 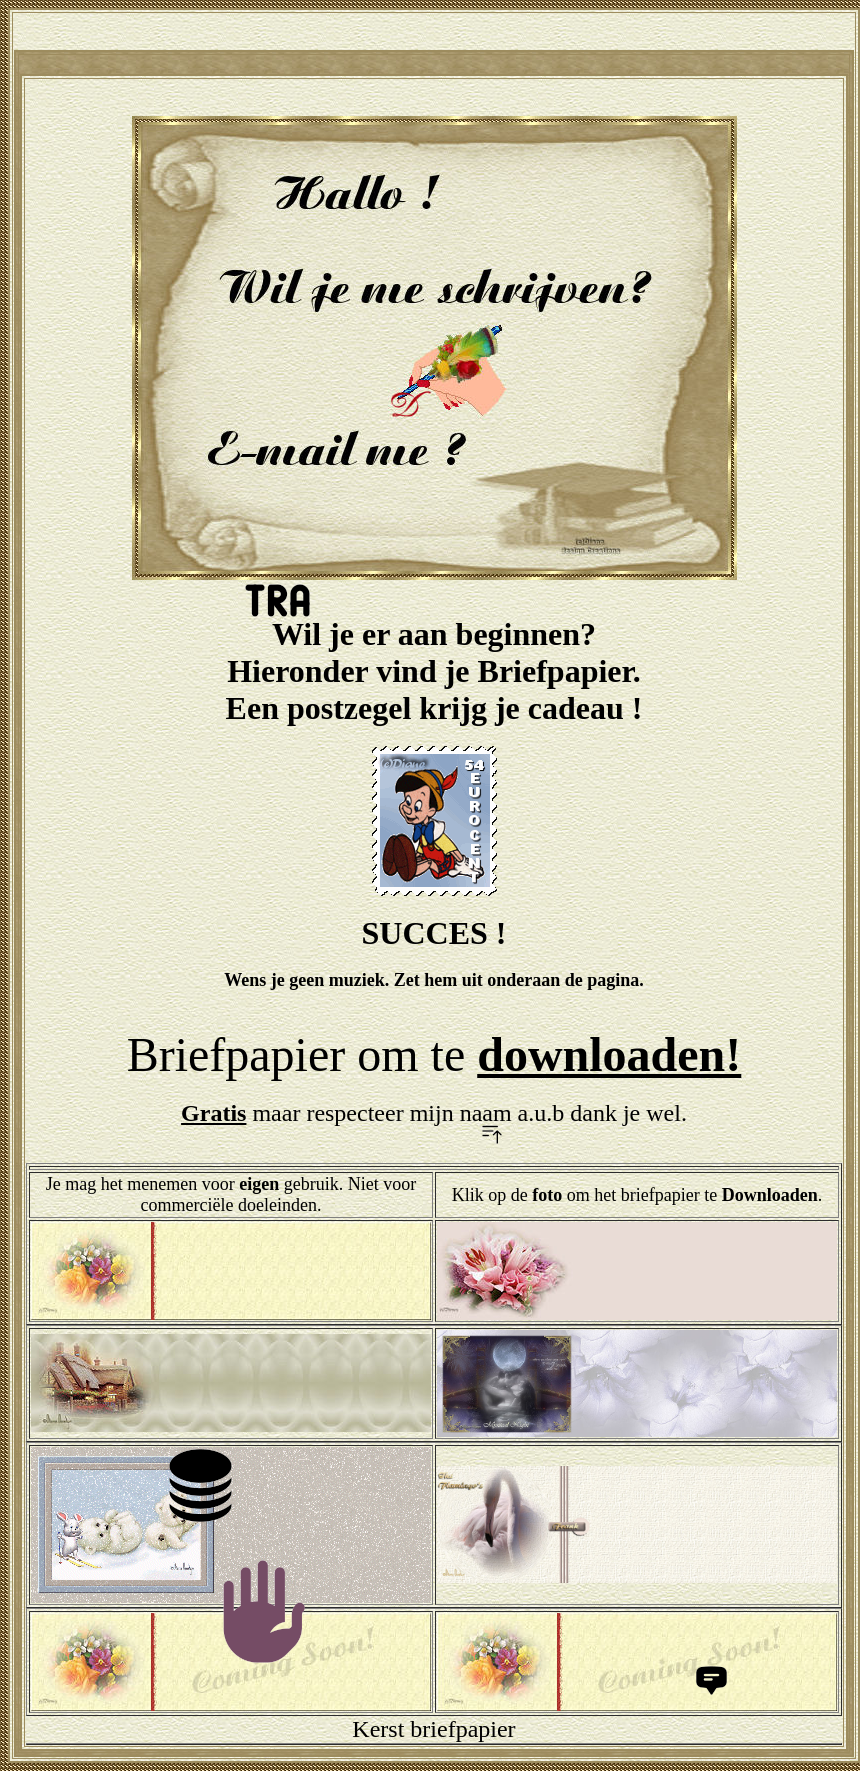 I want to click on open chat or messaging, so click(x=711, y=1680).